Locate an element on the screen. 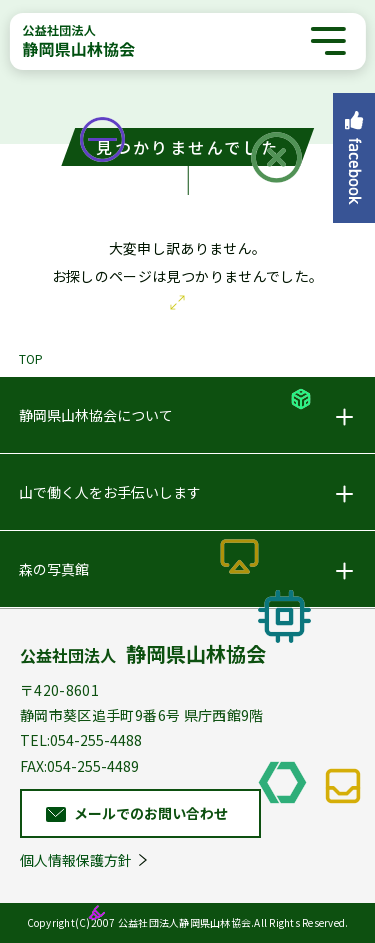 This screenshot has width=375, height=943. web components logo is located at coordinates (282, 782).